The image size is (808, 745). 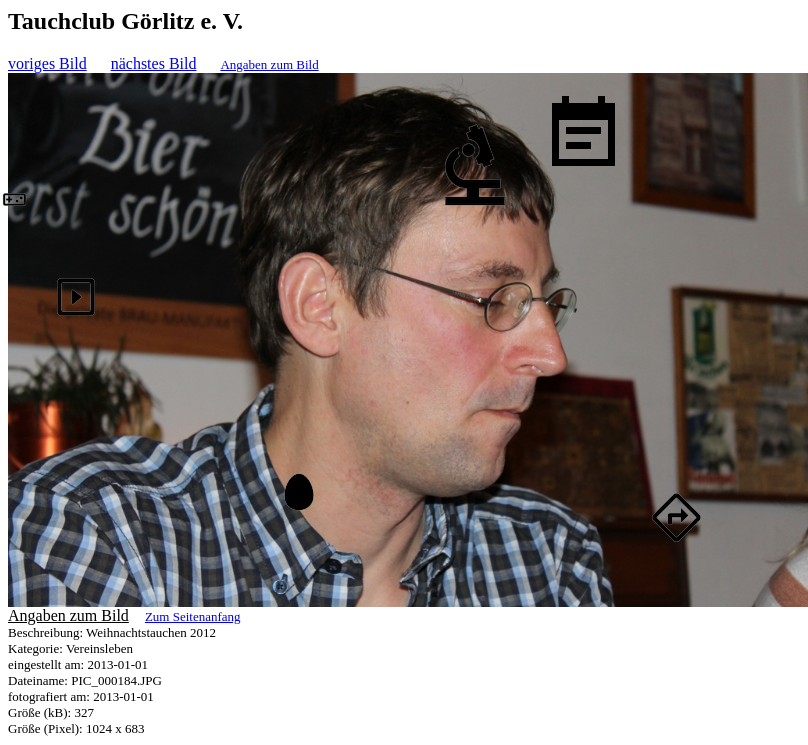 What do you see at coordinates (583, 134) in the screenshot?
I see `view event details or notes` at bounding box center [583, 134].